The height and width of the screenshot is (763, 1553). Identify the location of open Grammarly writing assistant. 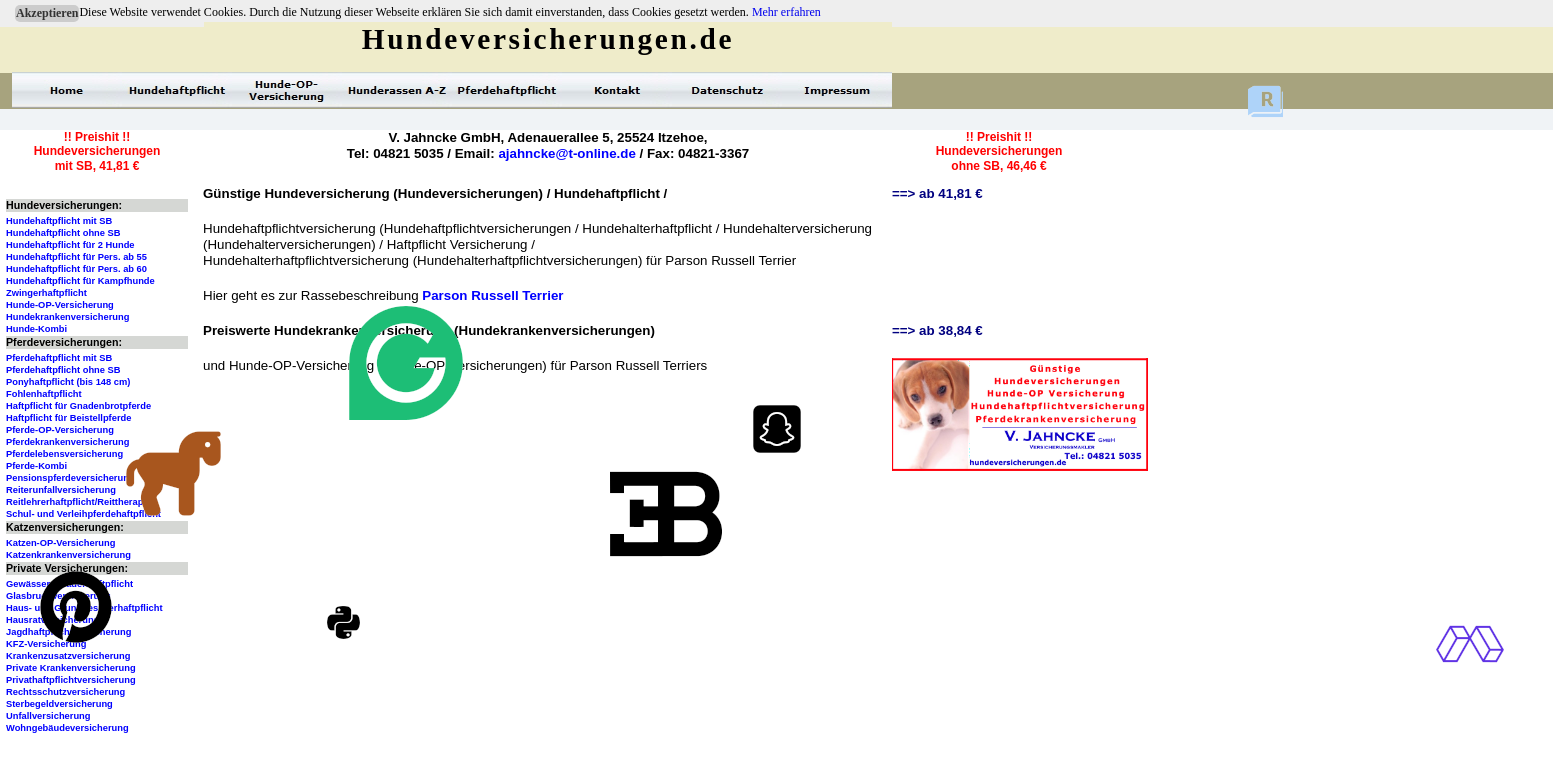
(406, 363).